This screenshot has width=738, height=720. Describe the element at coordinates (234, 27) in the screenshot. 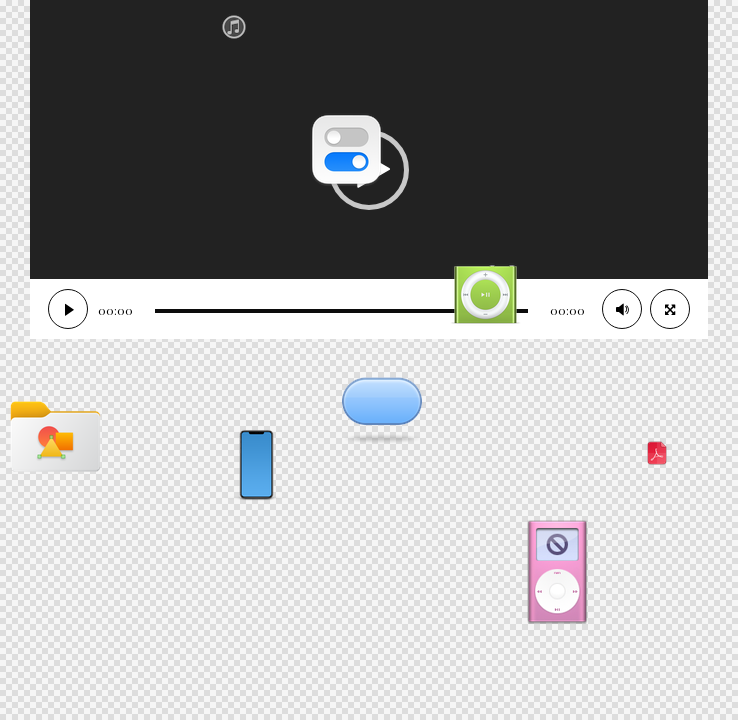

I see `access your music library` at that location.